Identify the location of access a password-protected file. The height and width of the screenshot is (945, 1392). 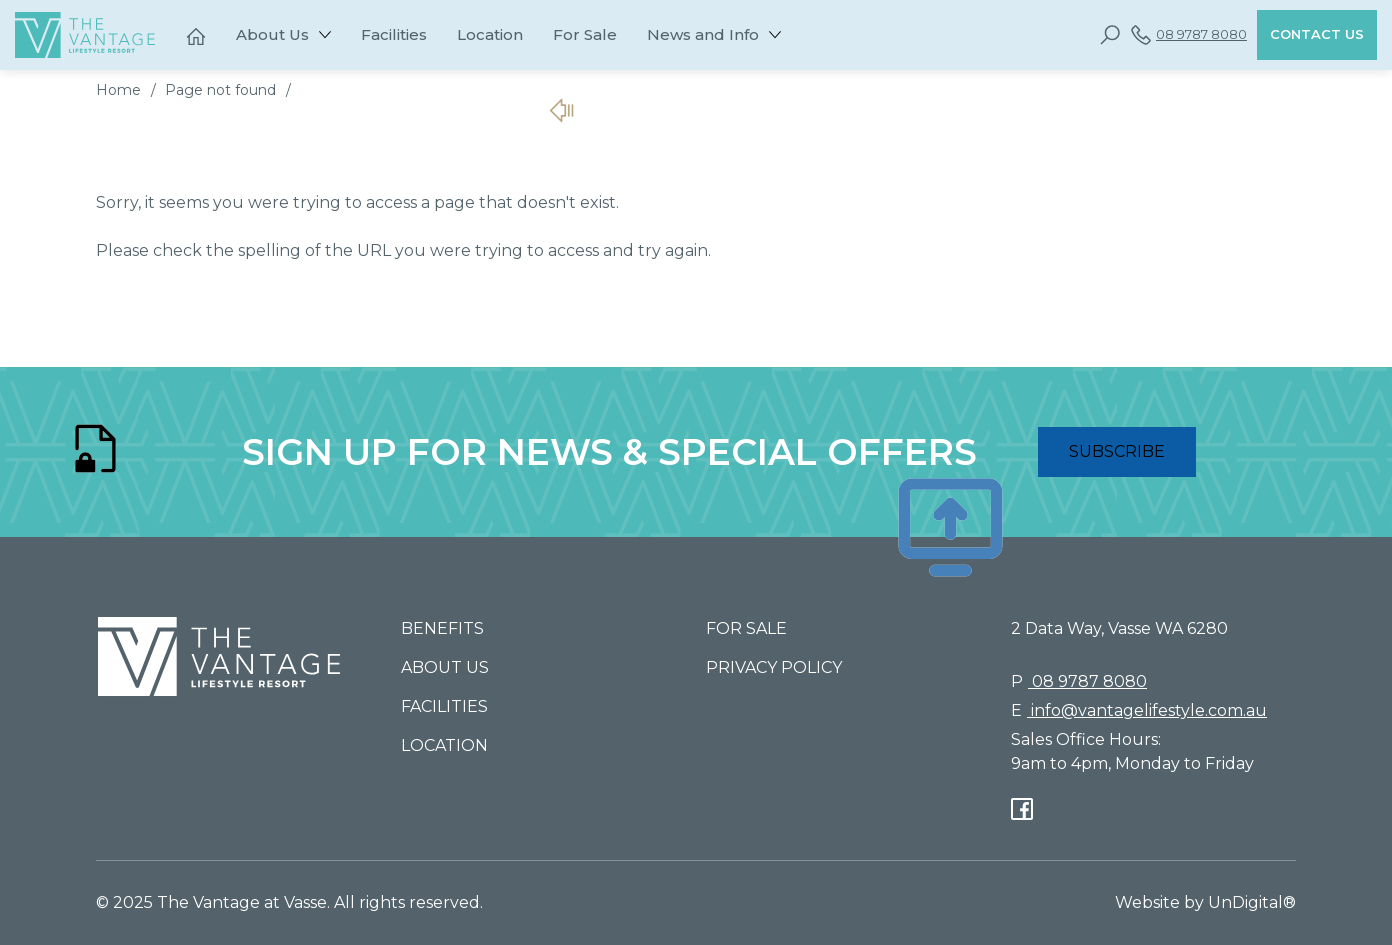
(95, 448).